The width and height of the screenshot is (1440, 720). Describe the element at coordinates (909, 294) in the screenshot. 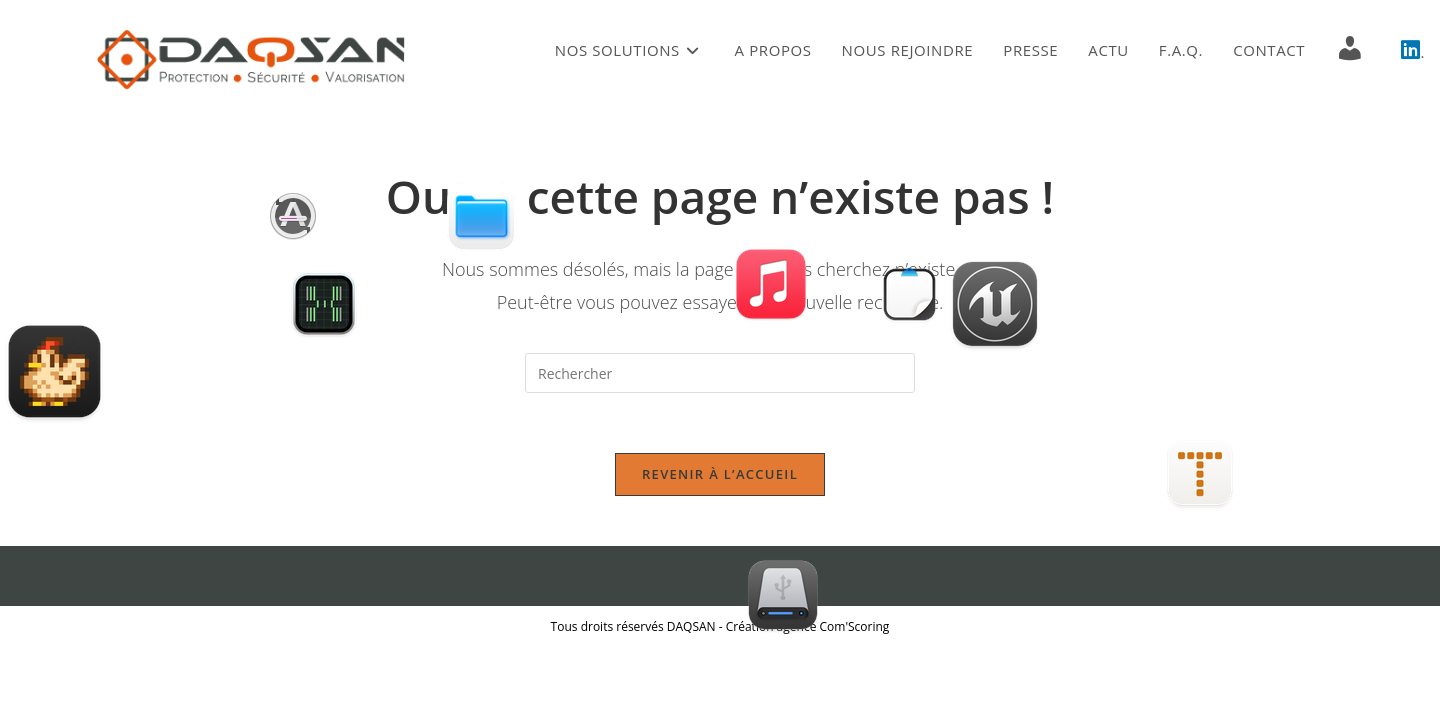

I see `open tasks or to-do list app` at that location.